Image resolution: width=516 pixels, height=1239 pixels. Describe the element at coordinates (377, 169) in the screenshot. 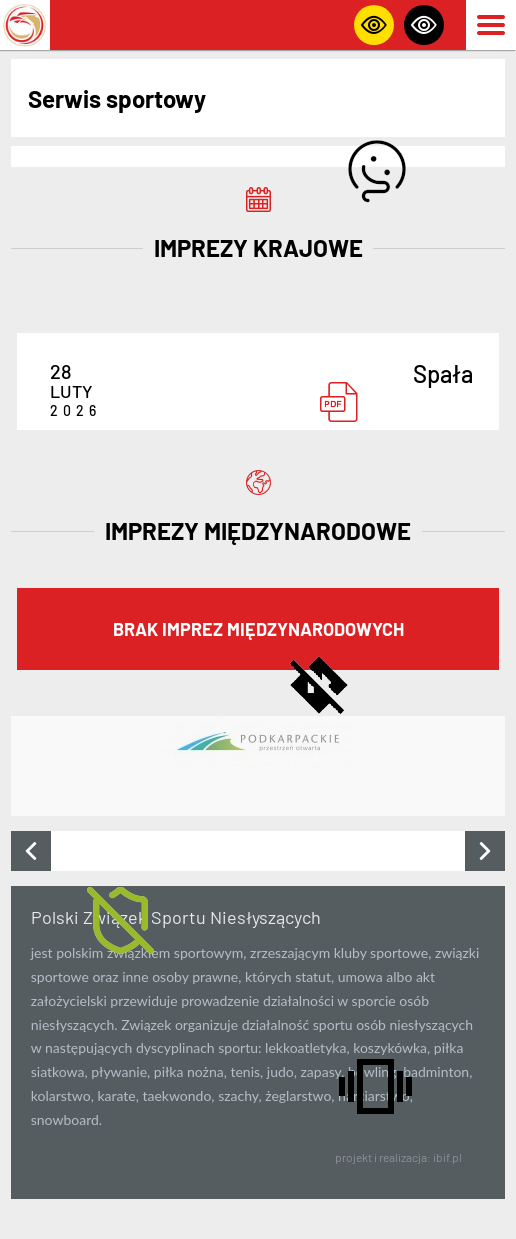

I see `indicates something is overwhelmingly good or impressive` at that location.